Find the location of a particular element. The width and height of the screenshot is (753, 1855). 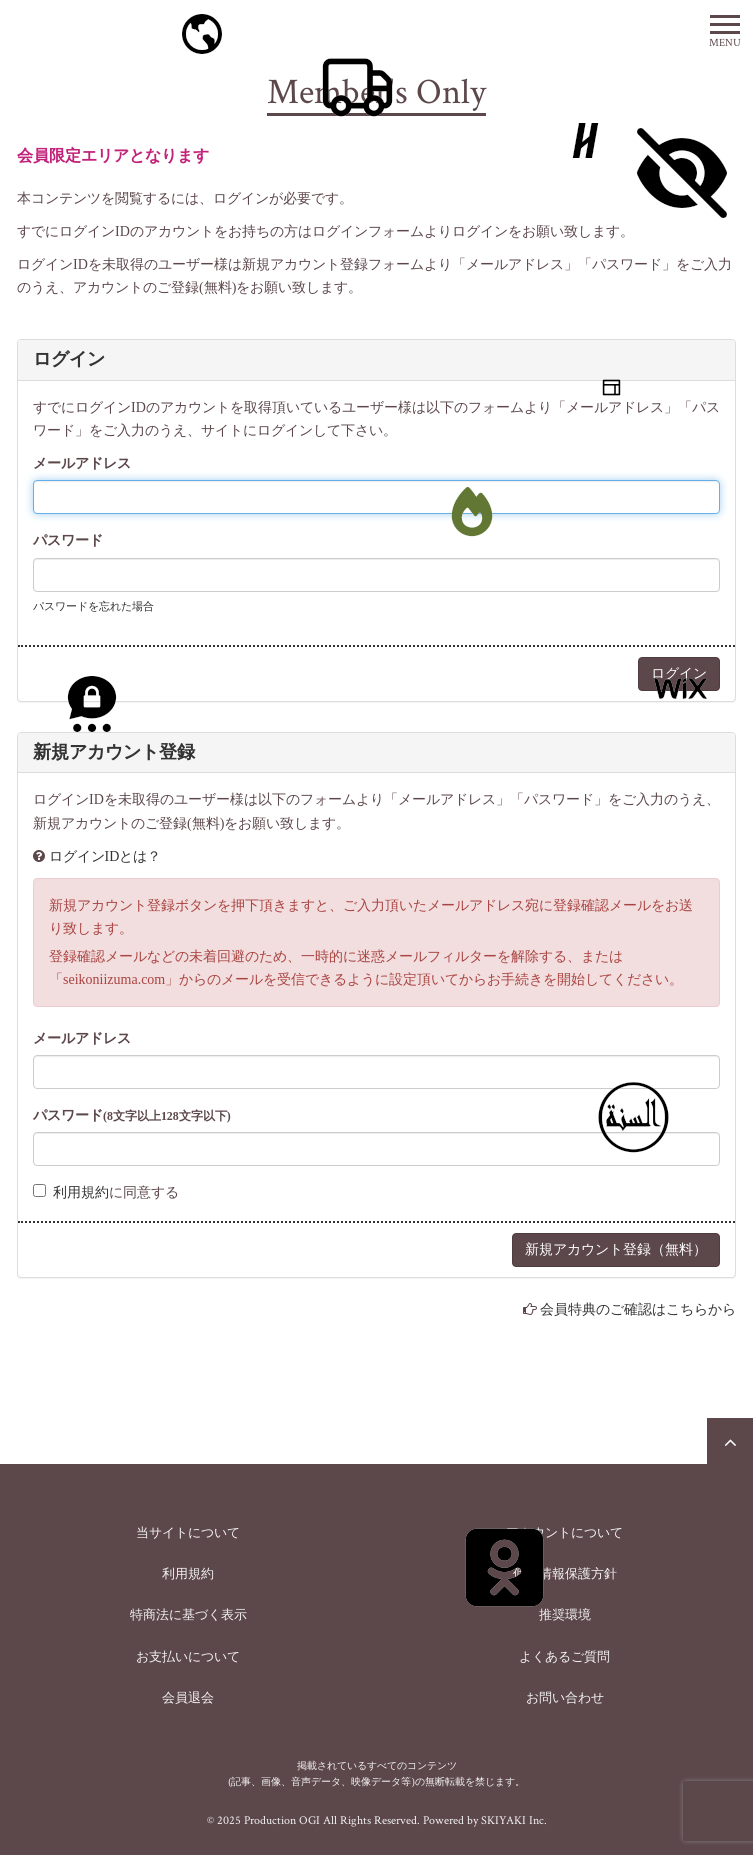

hide password or sensitive content is located at coordinates (682, 173).